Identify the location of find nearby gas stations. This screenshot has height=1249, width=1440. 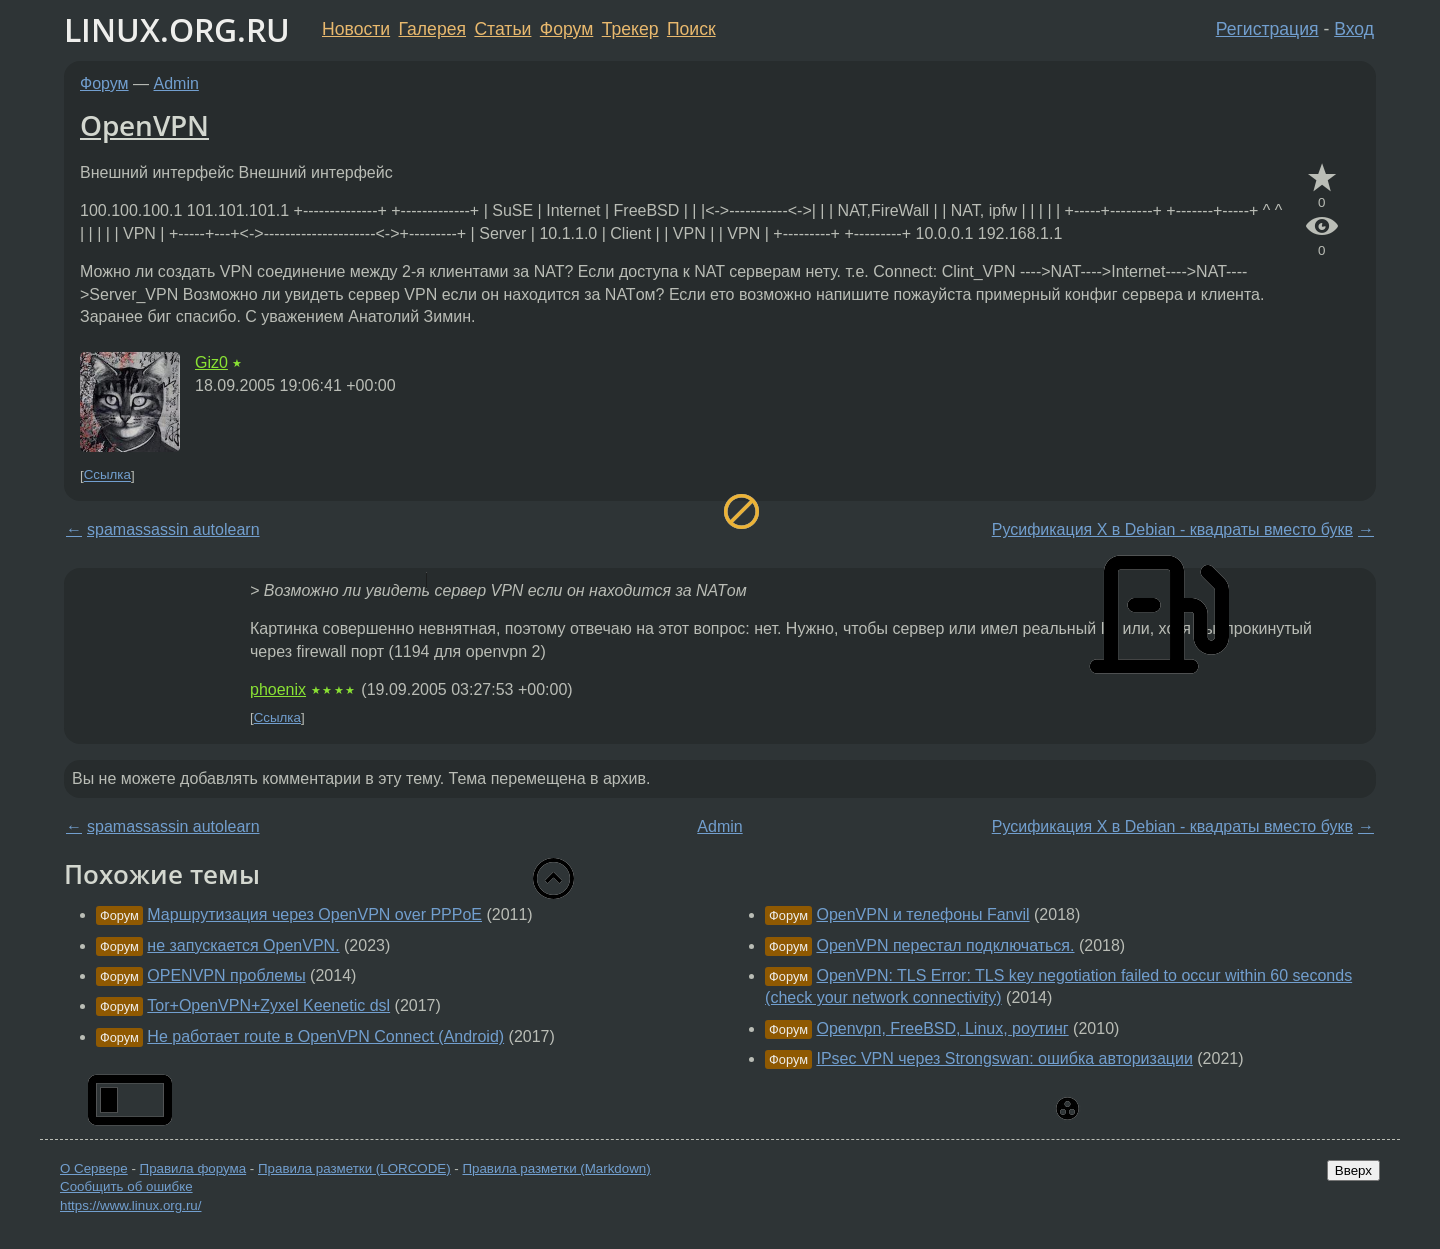
(1153, 614).